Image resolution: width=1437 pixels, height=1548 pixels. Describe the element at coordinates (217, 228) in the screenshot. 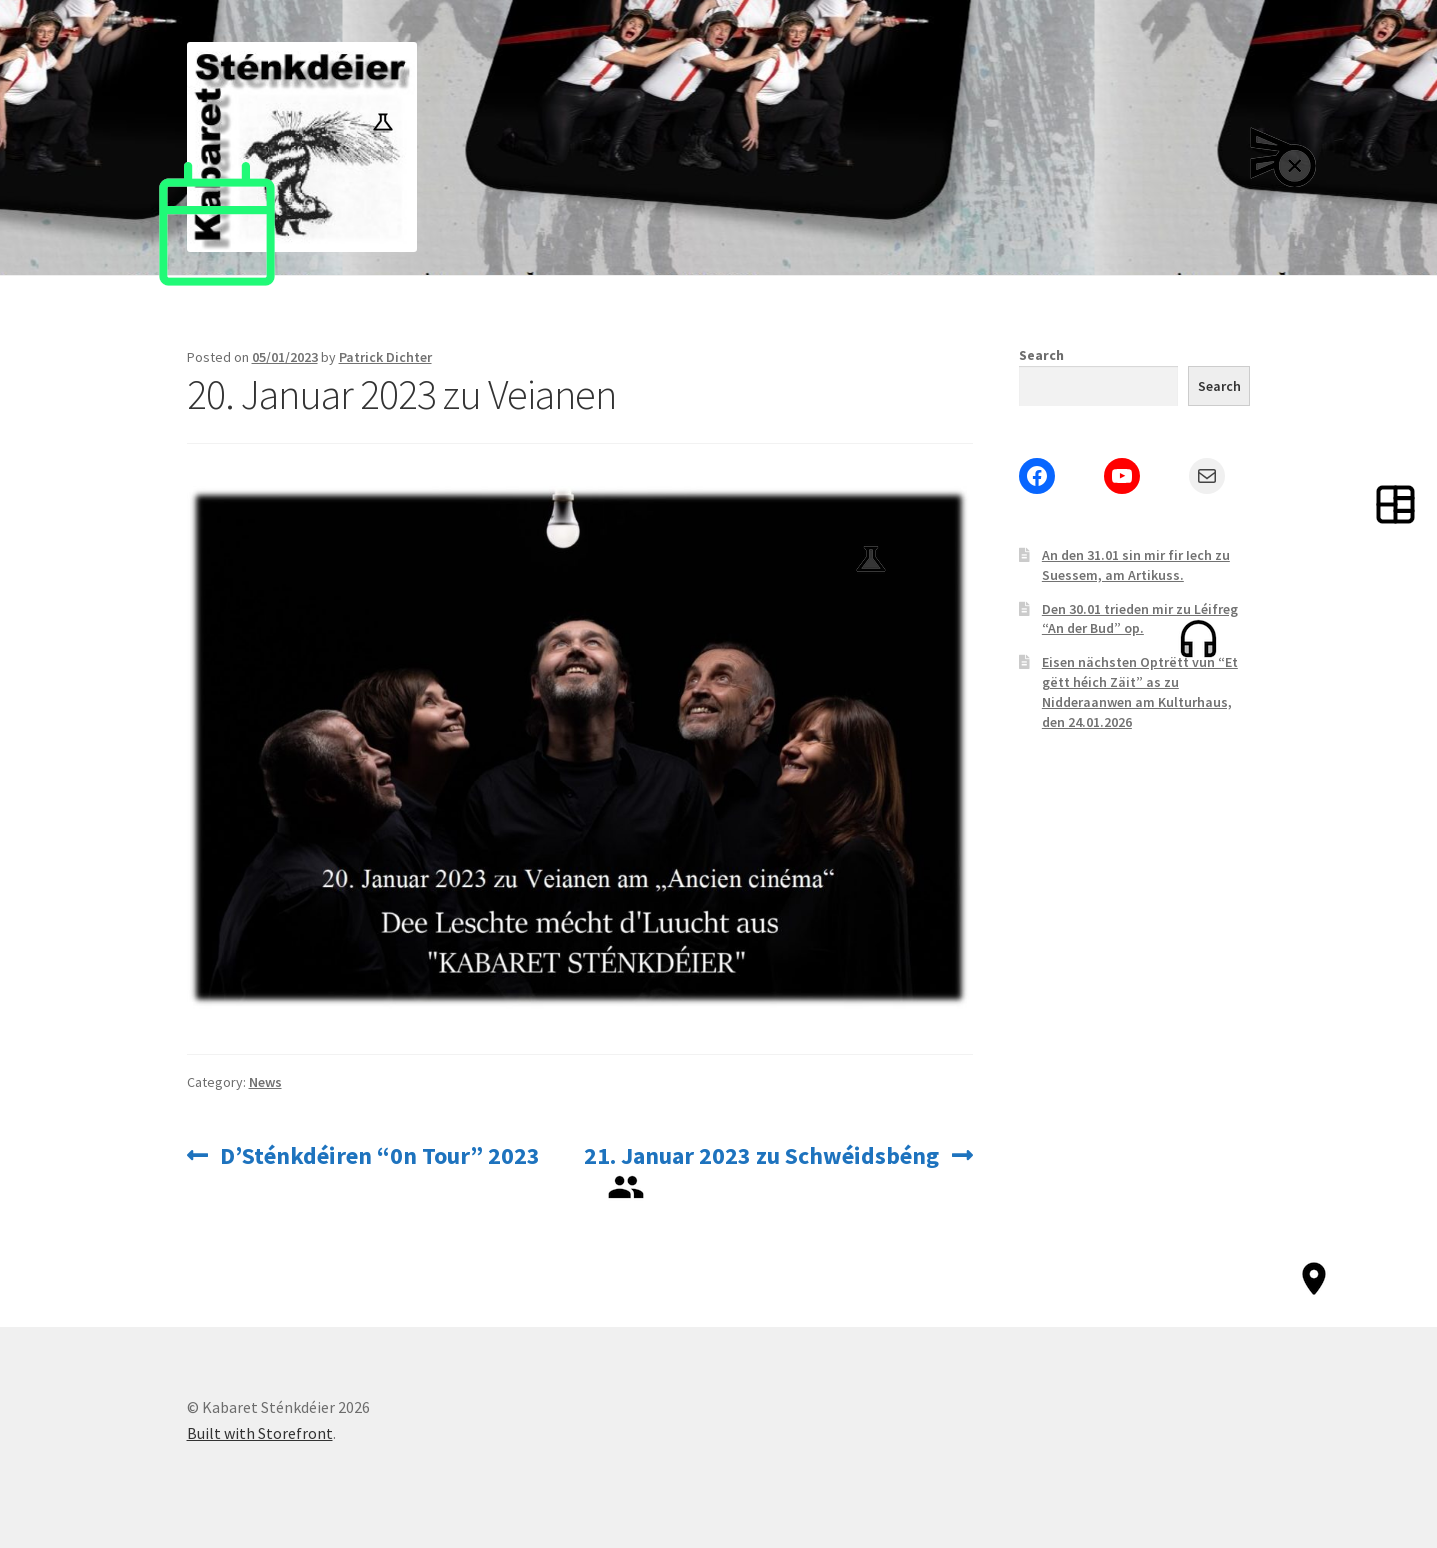

I see `view calendar or scheduled events` at that location.